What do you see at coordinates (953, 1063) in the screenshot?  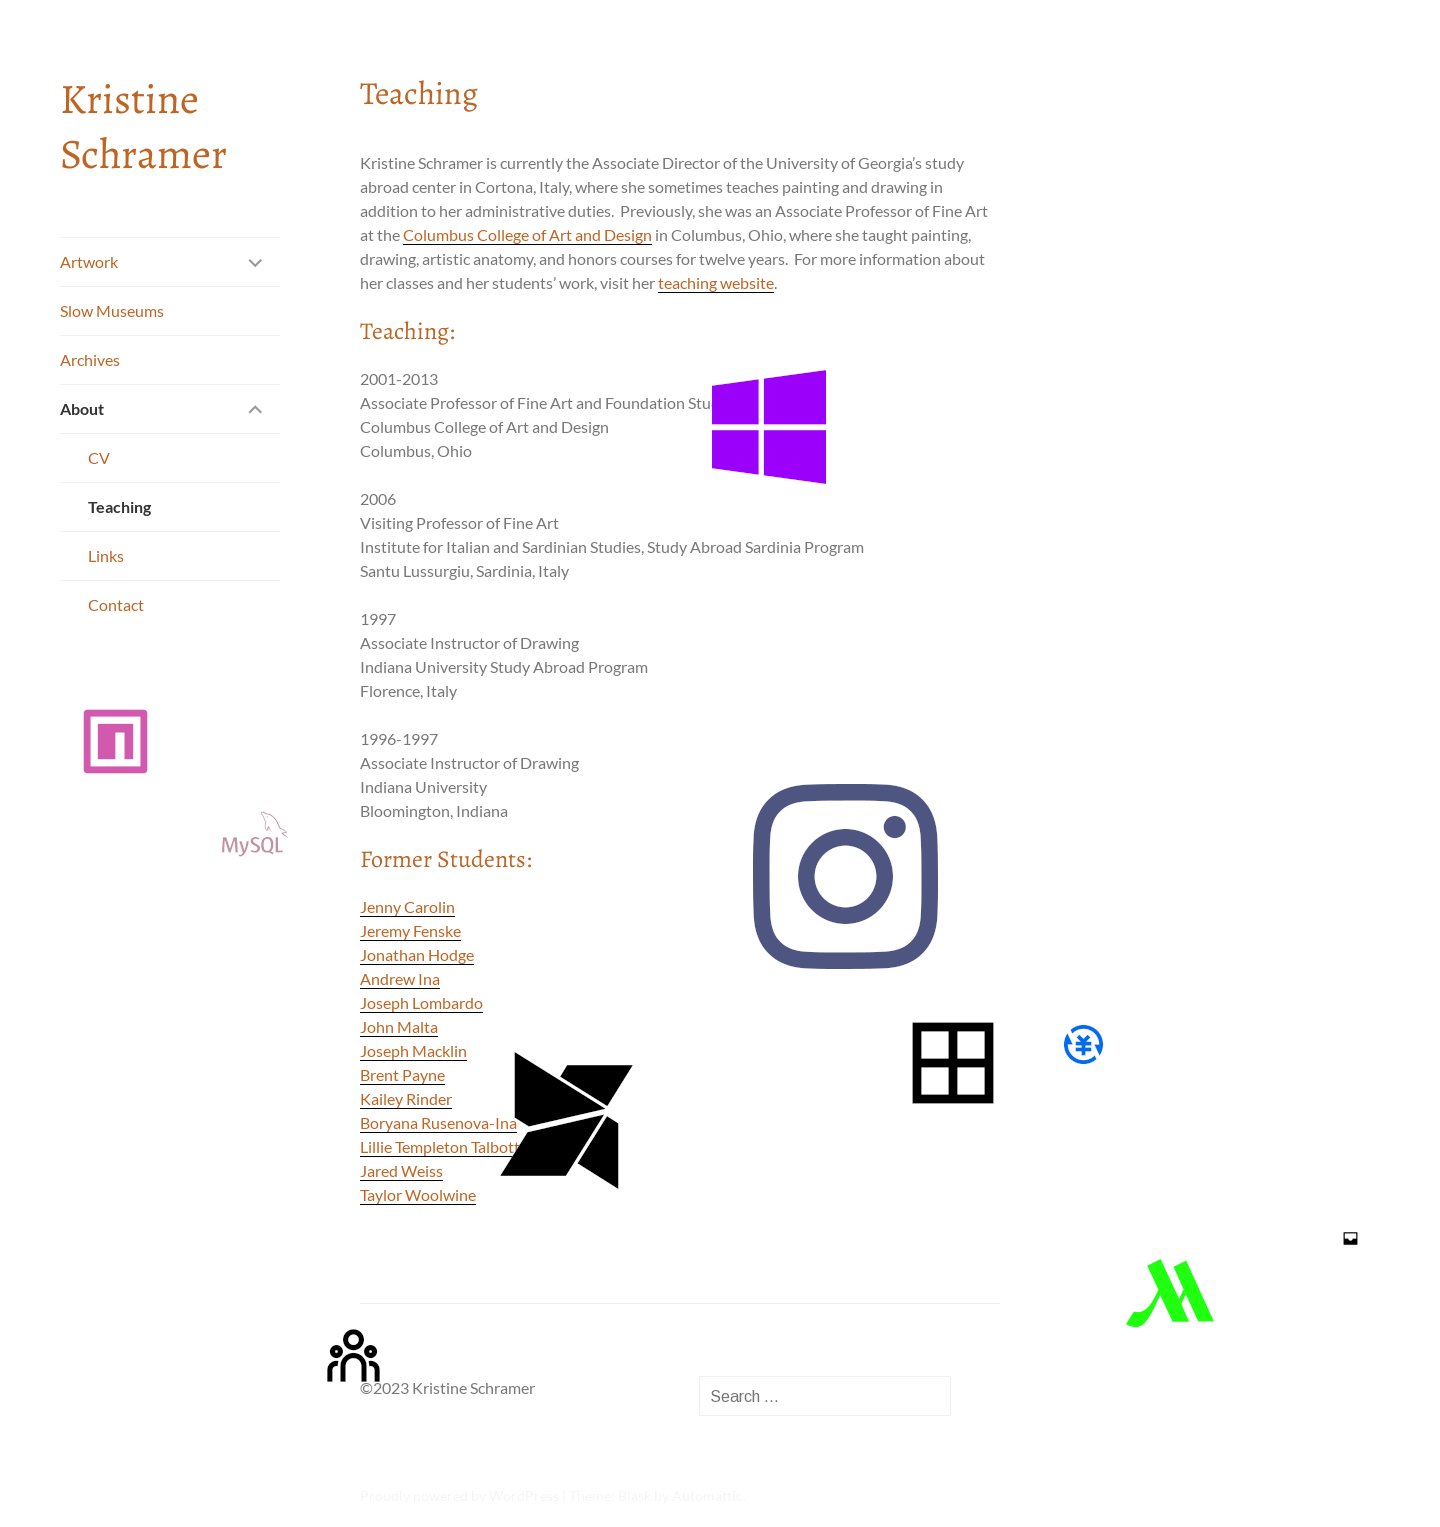 I see `sign in with Microsoft account` at bounding box center [953, 1063].